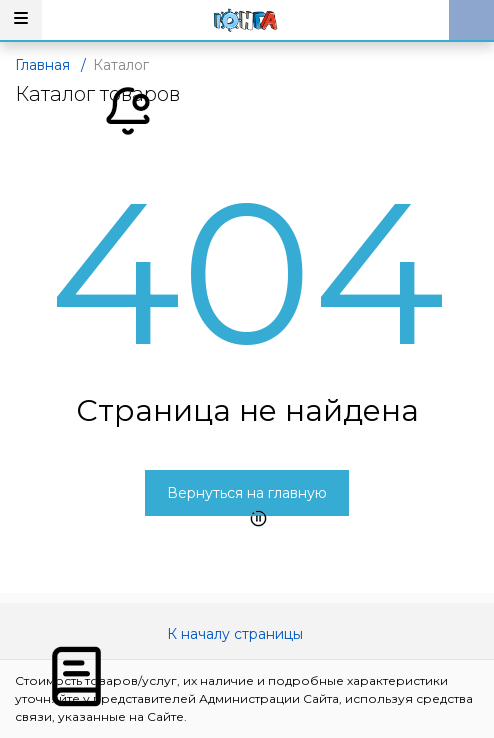 This screenshot has width=494, height=738. Describe the element at coordinates (76, 676) in the screenshot. I see `open a book or reading view` at that location.